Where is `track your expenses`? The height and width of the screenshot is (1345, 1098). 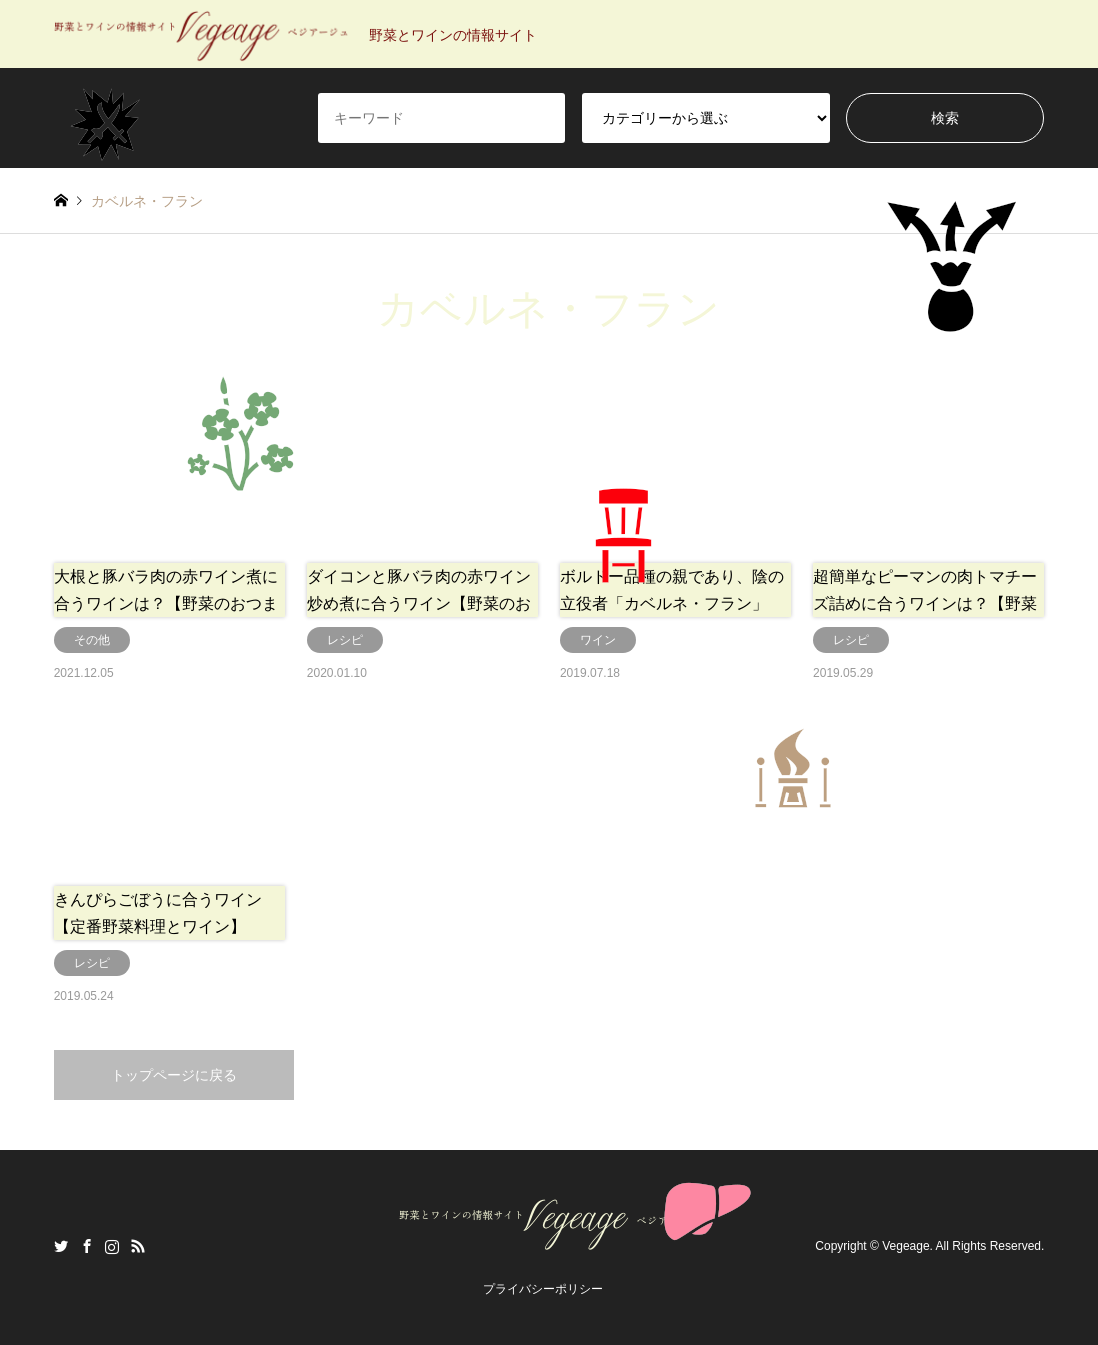 track your expenses is located at coordinates (952, 266).